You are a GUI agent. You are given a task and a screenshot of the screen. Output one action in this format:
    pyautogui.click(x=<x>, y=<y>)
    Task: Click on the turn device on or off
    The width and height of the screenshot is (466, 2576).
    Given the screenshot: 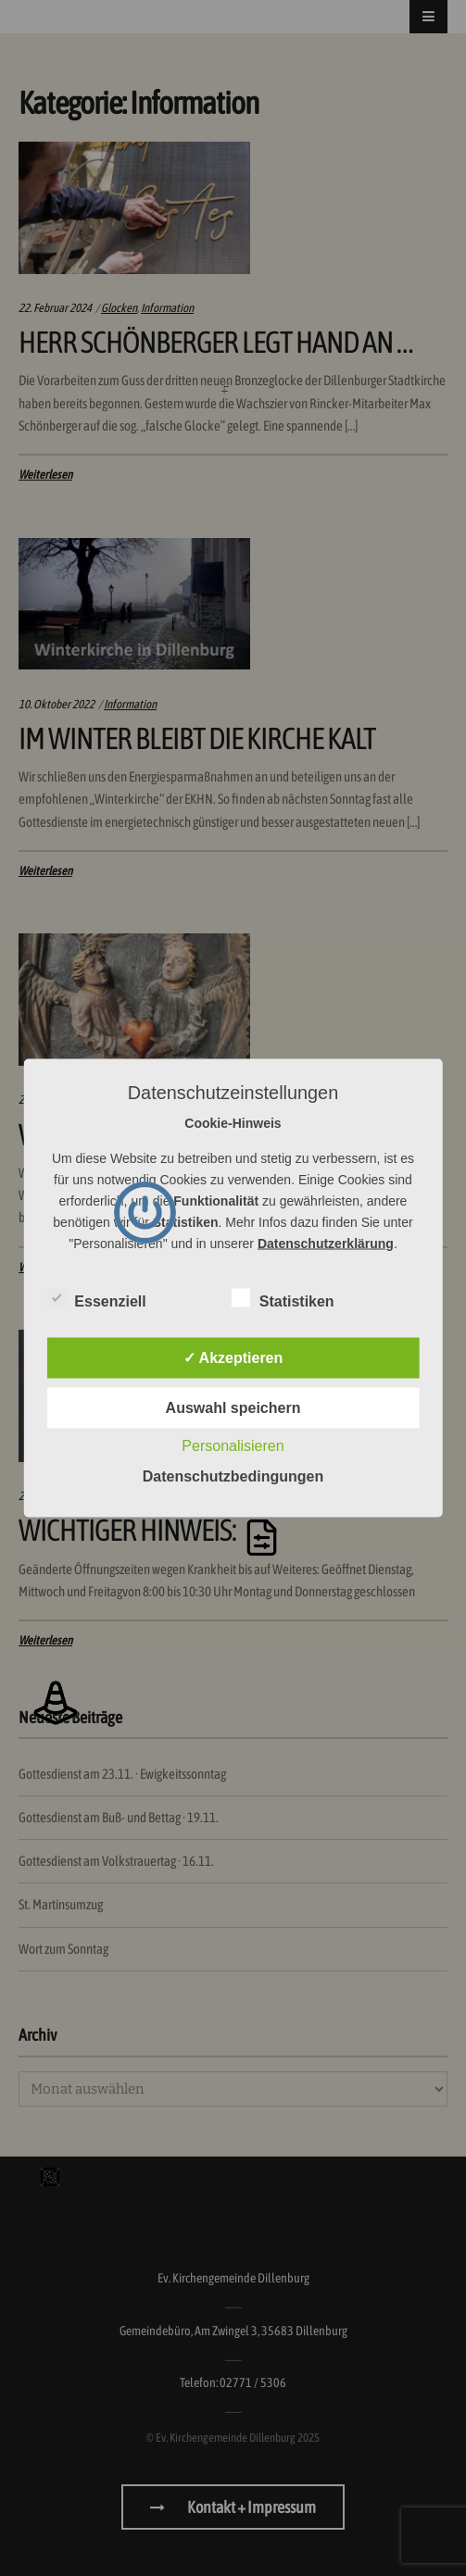 What is the action you would take?
    pyautogui.click(x=145, y=1212)
    